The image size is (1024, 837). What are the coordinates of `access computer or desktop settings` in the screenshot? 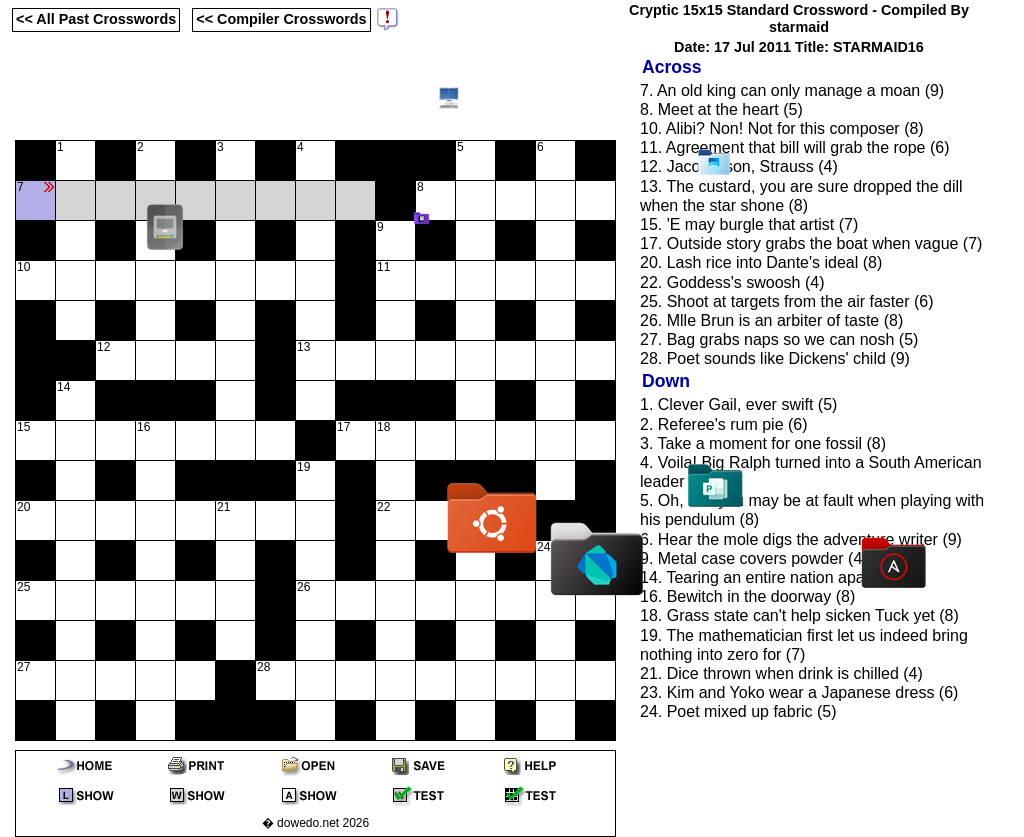 It's located at (449, 98).